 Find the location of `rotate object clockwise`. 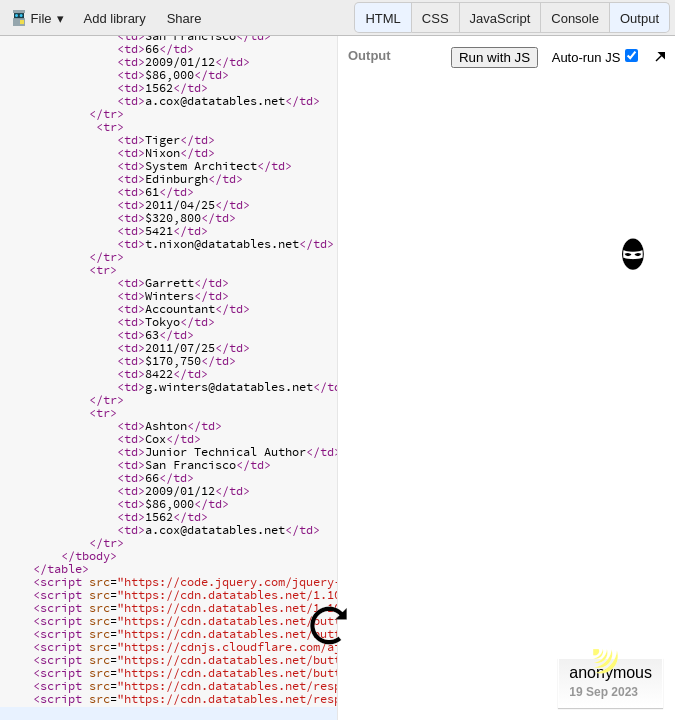

rotate object clockwise is located at coordinates (328, 625).